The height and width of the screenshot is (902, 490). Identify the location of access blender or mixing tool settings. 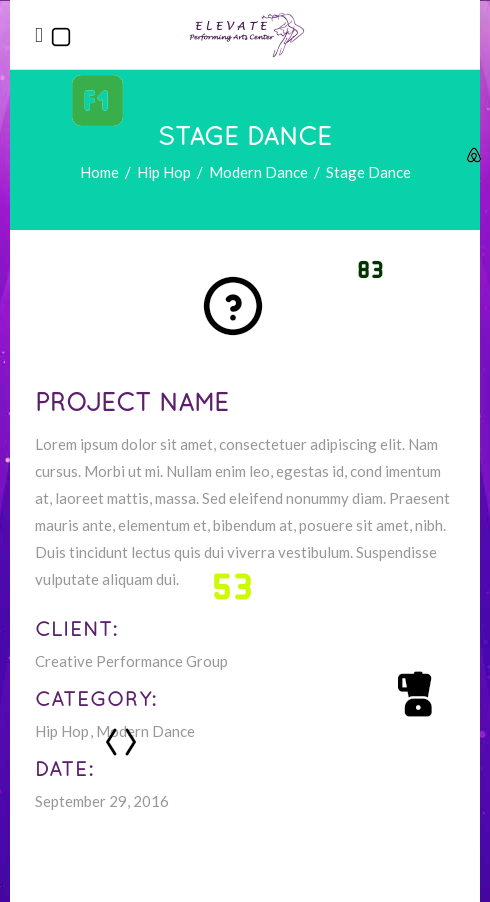
(416, 694).